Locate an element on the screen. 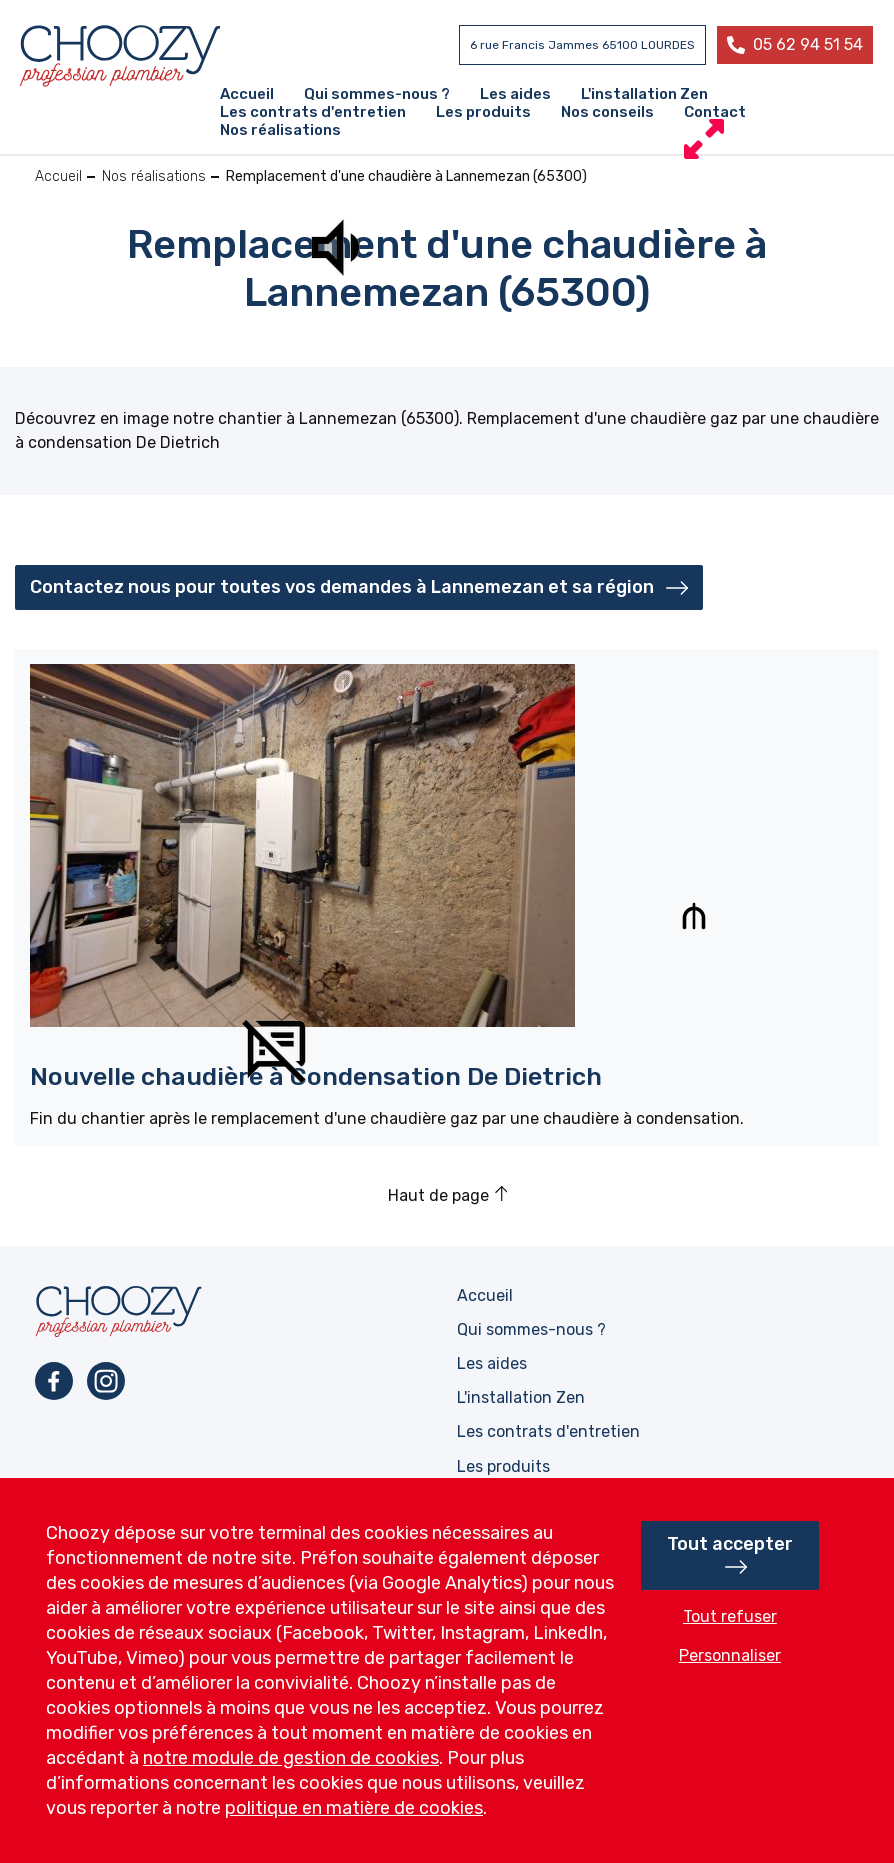  expand to fullscreen mode is located at coordinates (704, 139).